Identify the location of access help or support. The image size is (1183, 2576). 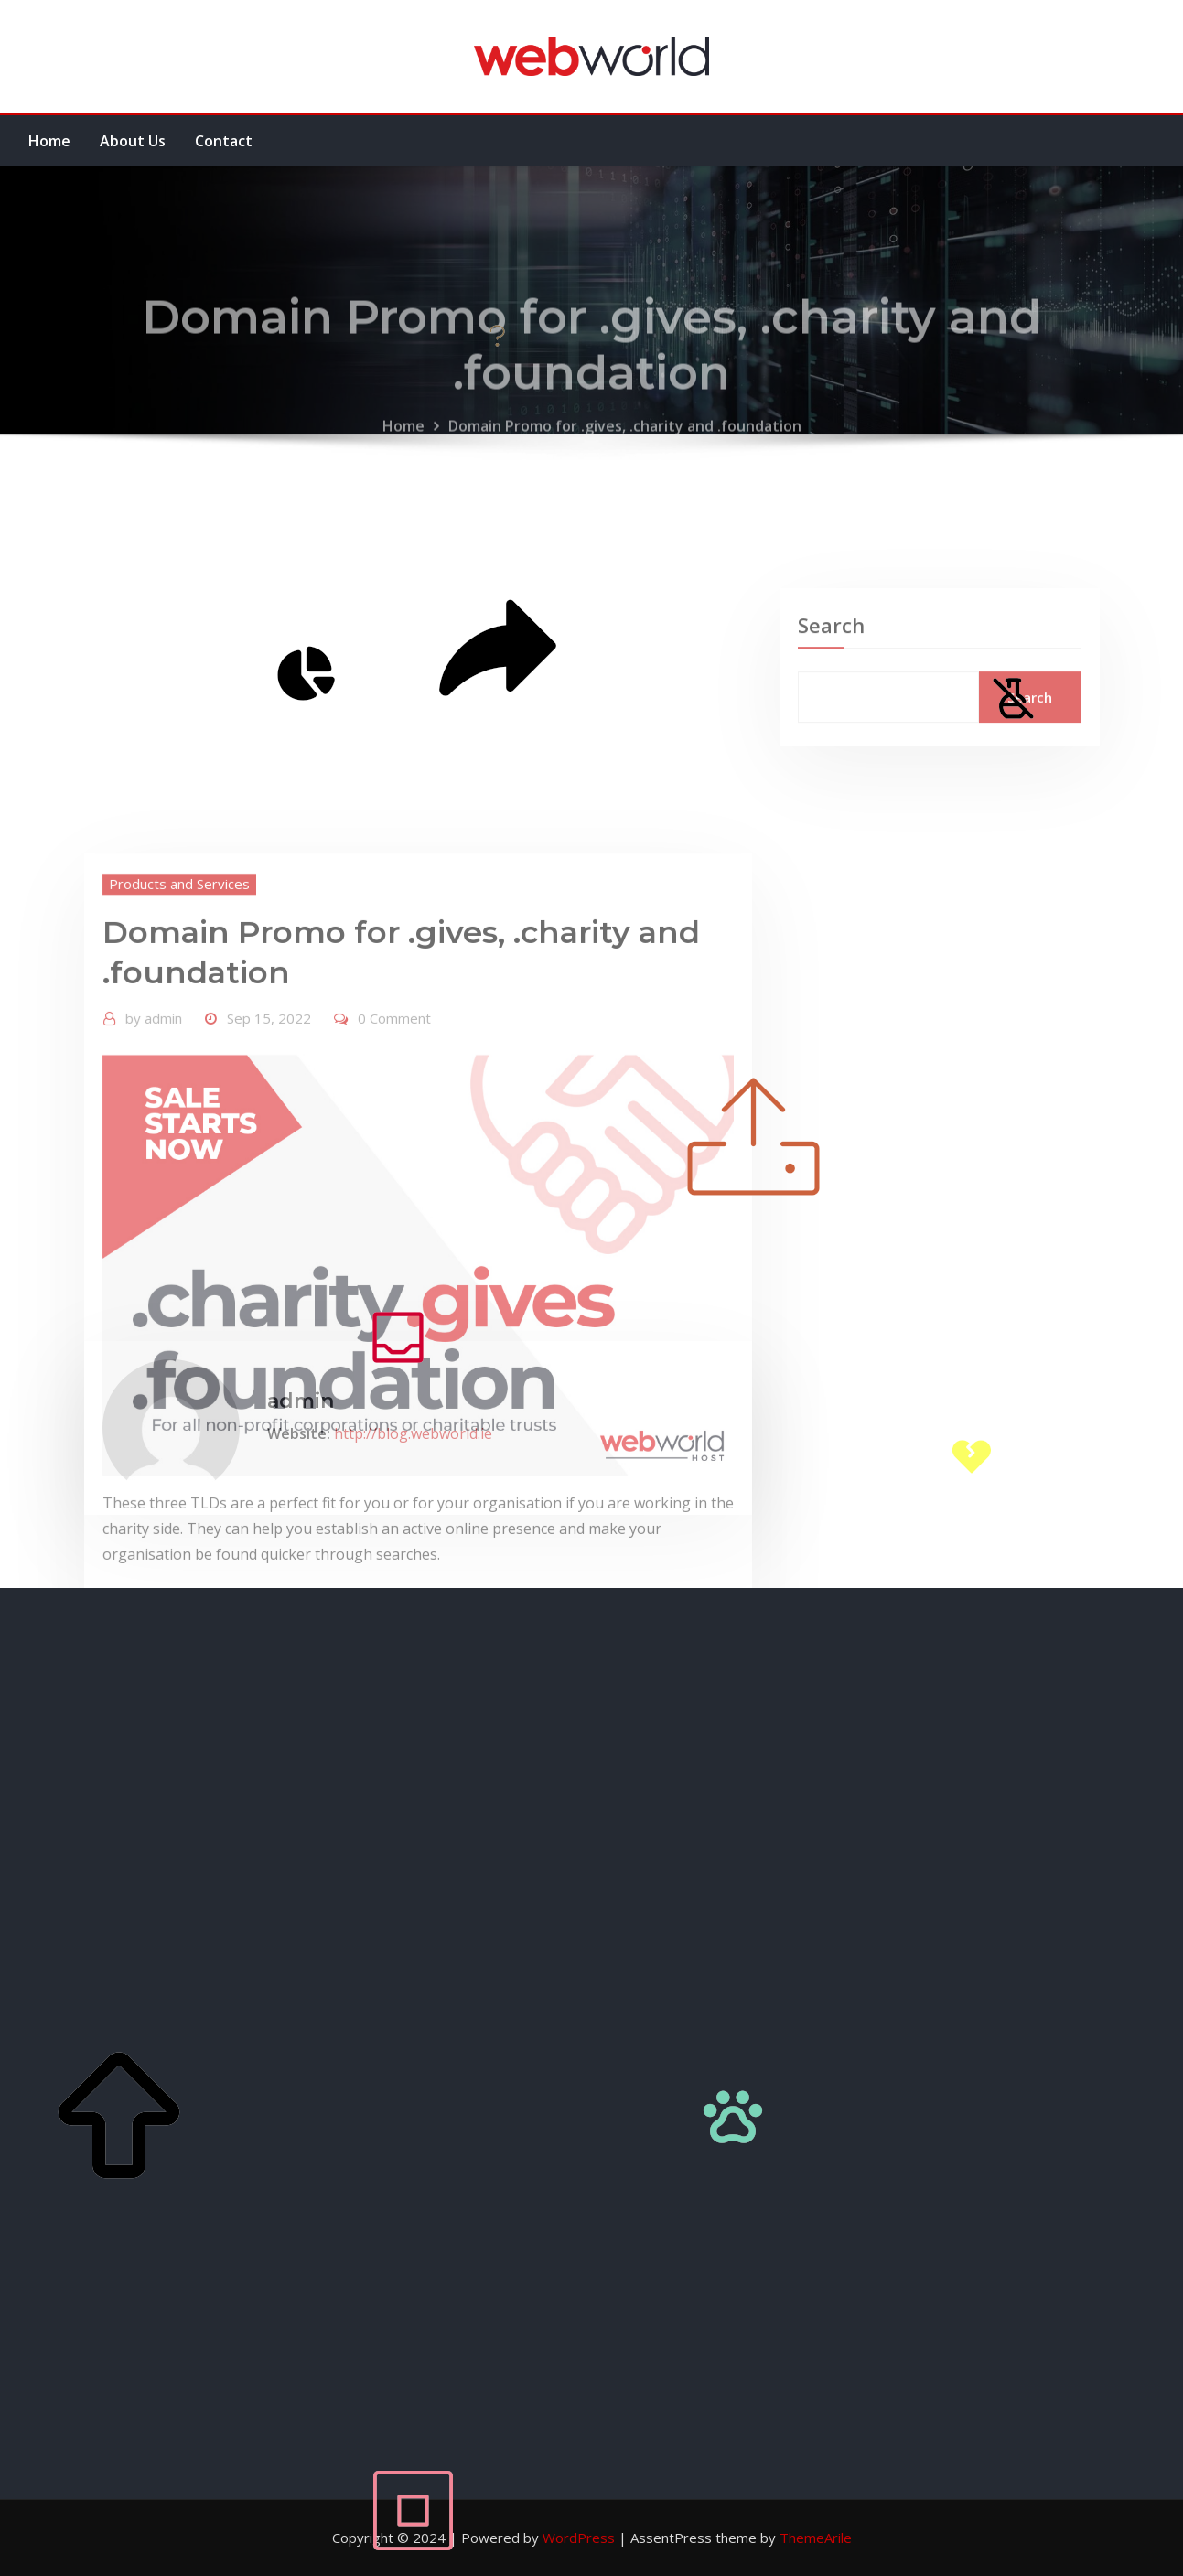
(497, 335).